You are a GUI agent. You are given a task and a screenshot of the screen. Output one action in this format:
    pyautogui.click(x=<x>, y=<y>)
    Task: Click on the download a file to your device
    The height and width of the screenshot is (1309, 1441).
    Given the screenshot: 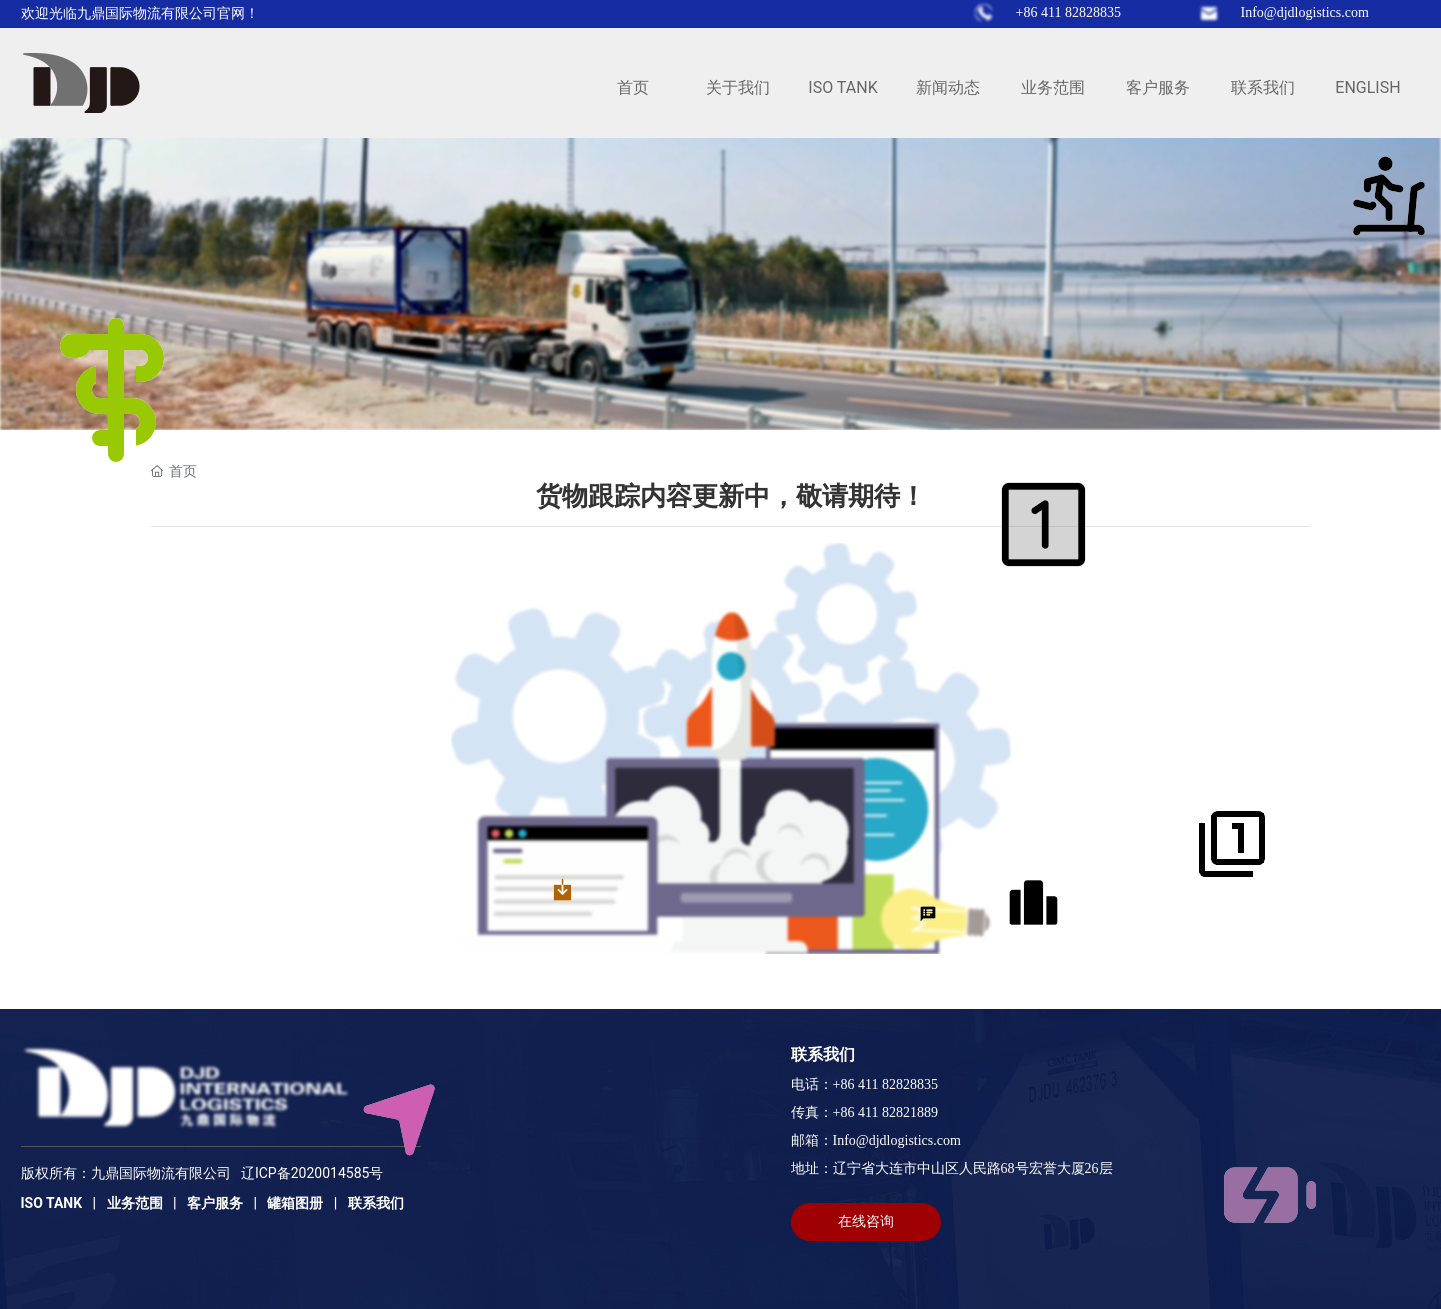 What is the action you would take?
    pyautogui.click(x=562, y=889)
    